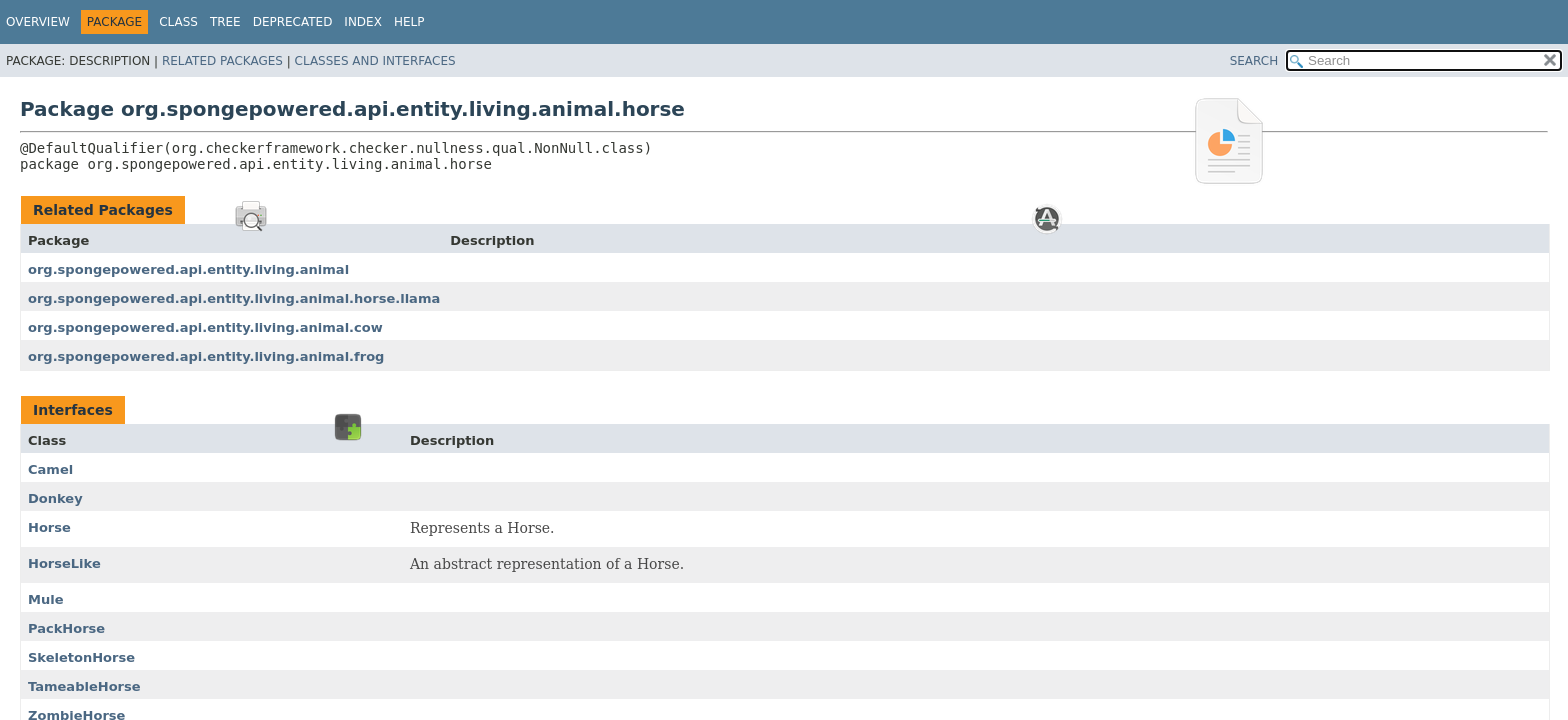 Image resolution: width=1568 pixels, height=720 pixels. I want to click on open a presentation file, so click(1229, 141).